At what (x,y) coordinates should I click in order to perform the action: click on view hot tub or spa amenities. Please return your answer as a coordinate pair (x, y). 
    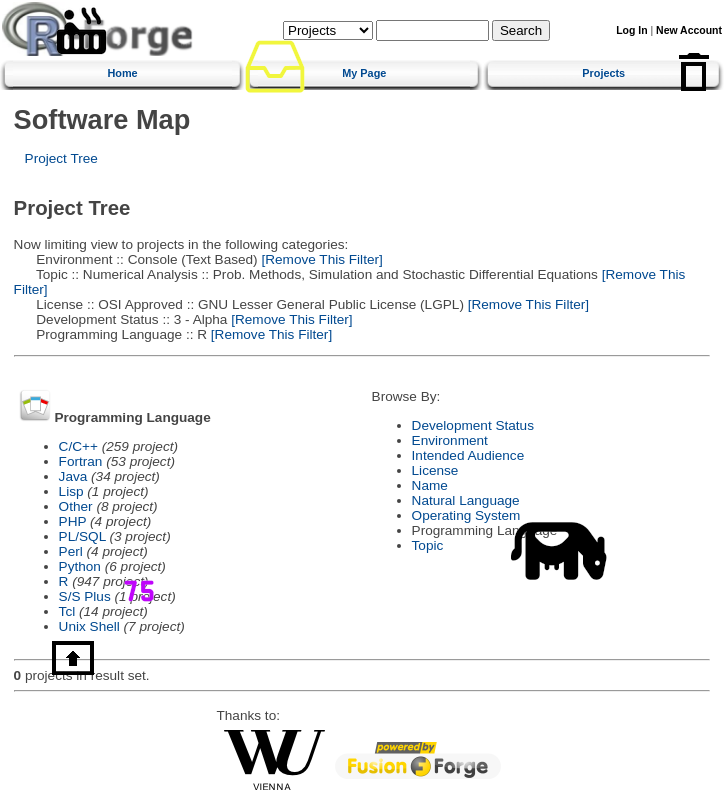
    Looking at the image, I should click on (81, 29).